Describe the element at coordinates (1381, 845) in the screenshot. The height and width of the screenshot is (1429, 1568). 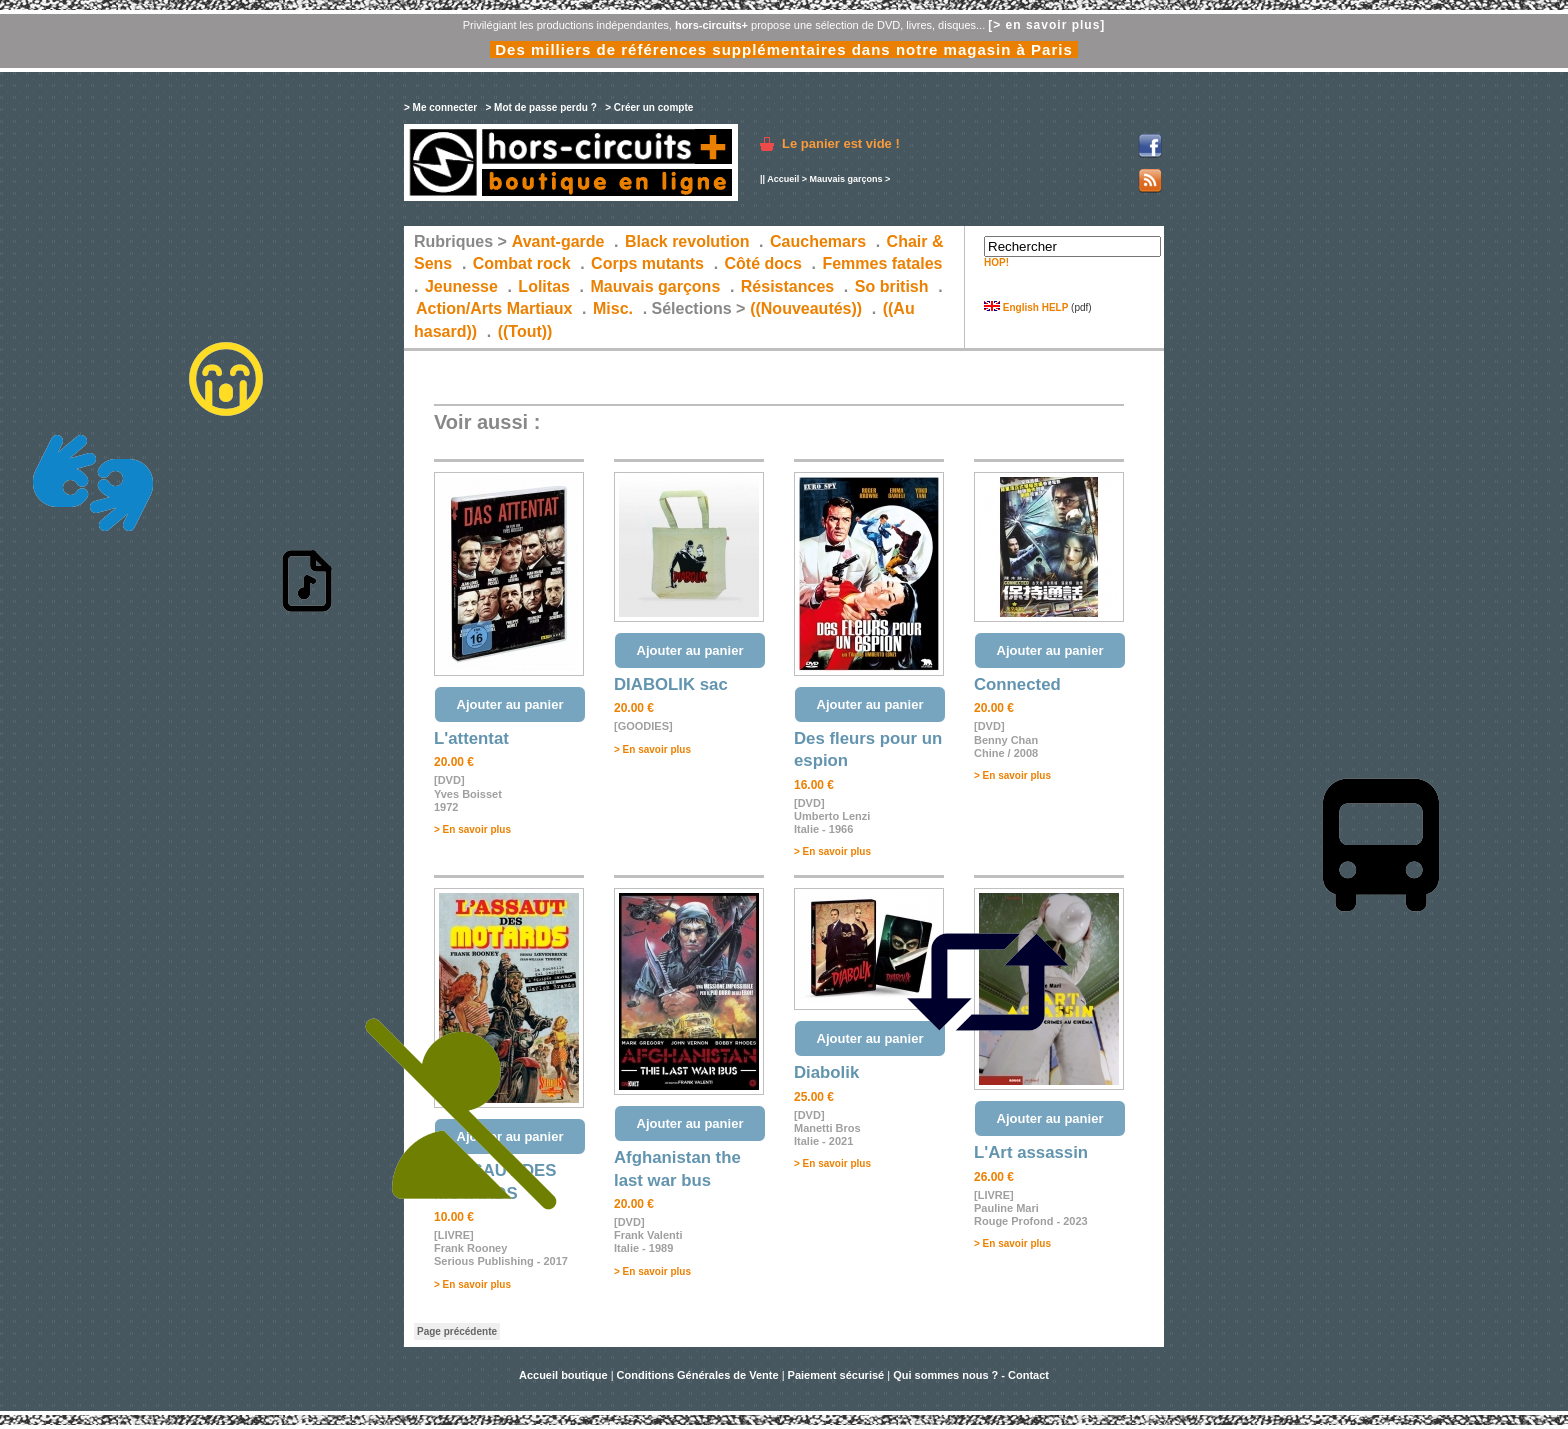
I see `view bus routes or schedules` at that location.